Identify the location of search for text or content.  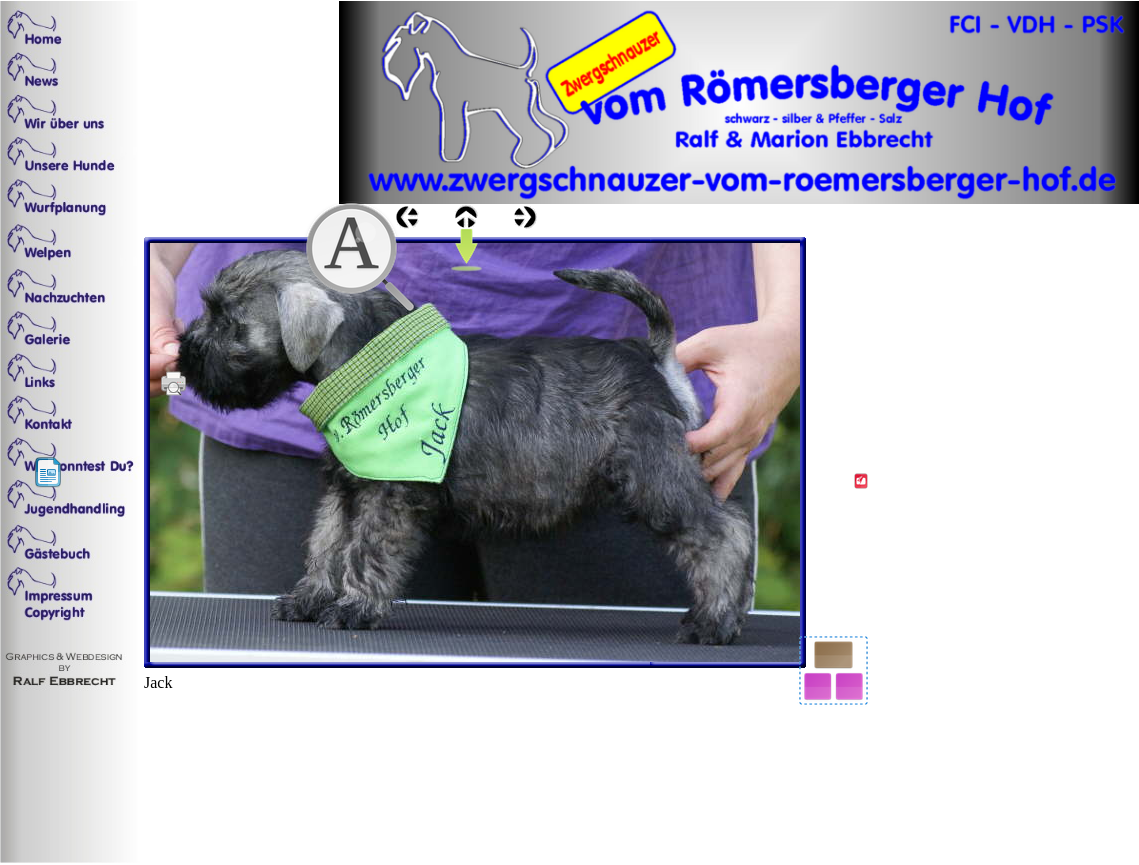
(359, 256).